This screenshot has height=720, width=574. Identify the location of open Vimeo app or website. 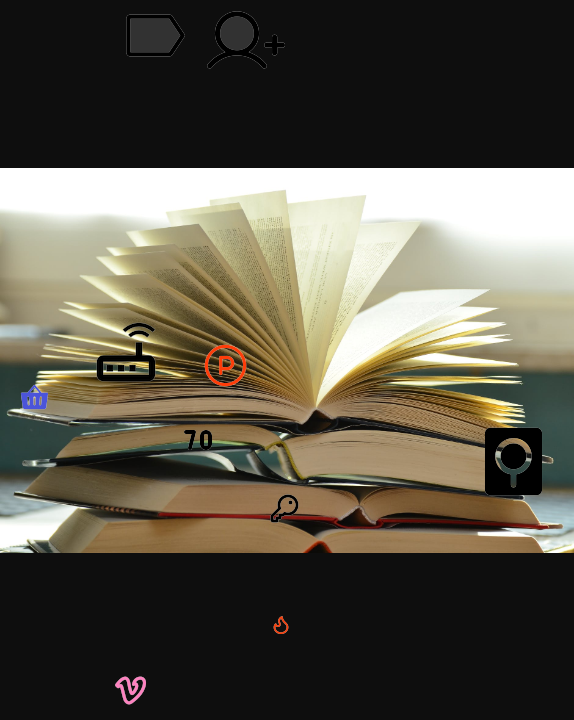
(130, 690).